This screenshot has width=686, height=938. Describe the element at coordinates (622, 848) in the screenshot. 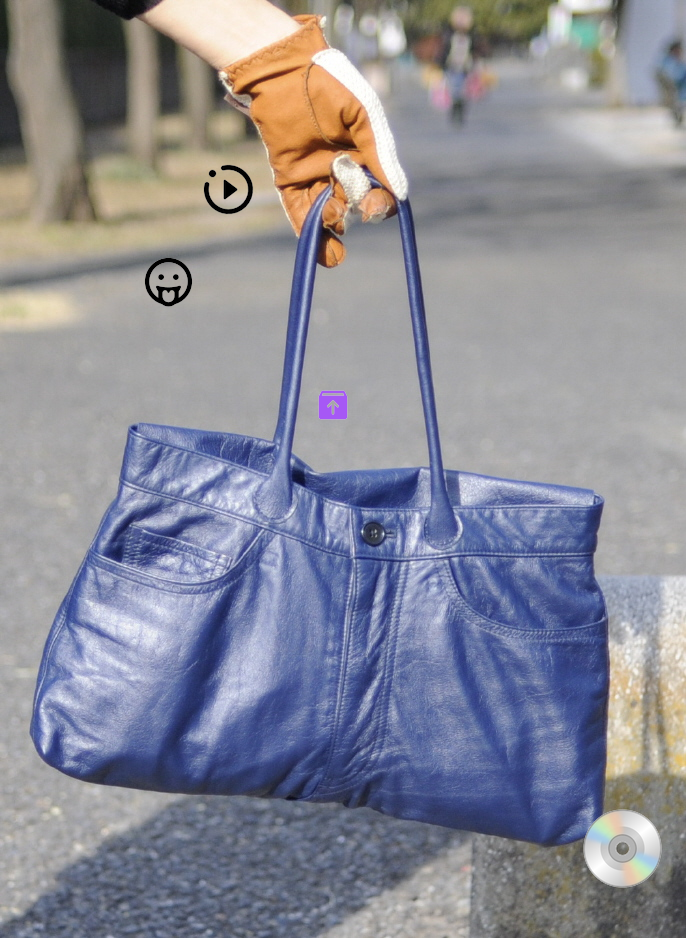

I see `insert or eject optical disc media` at that location.